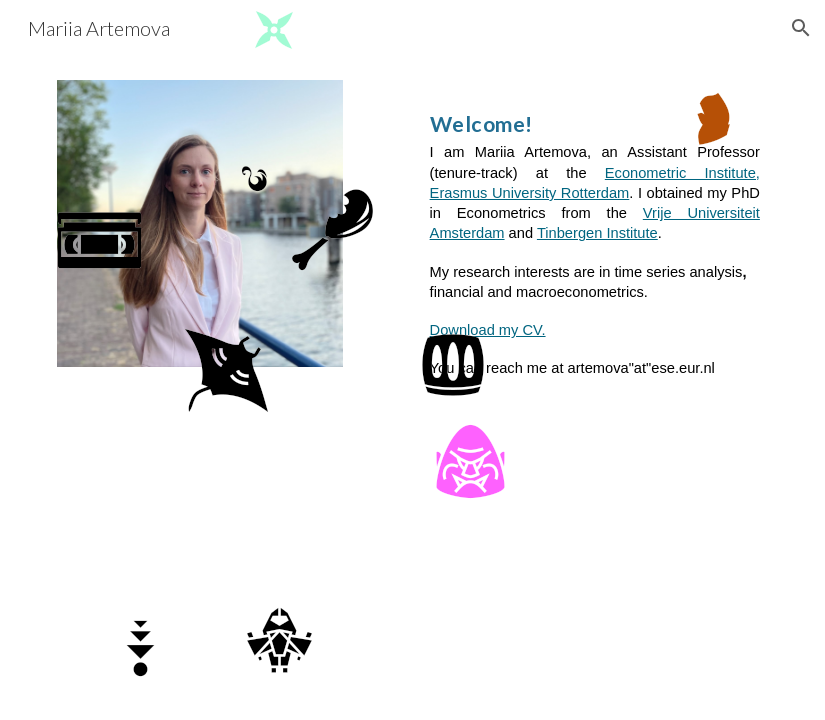  I want to click on access retro or archived video content, so click(99, 242).